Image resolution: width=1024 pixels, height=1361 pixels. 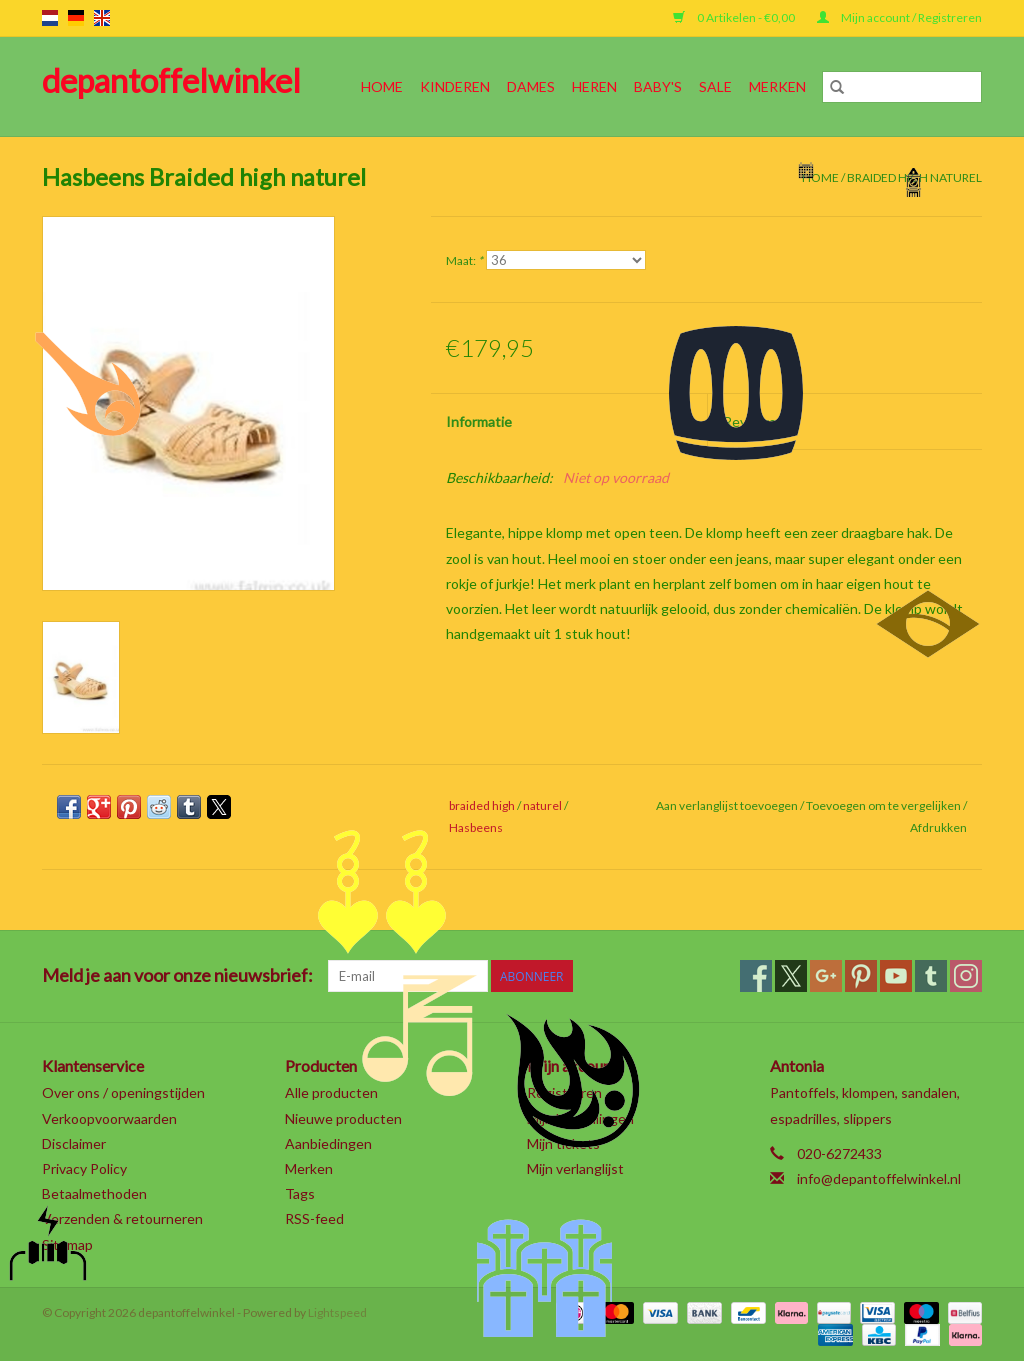 I want to click on view or open the calendar, so click(x=806, y=171).